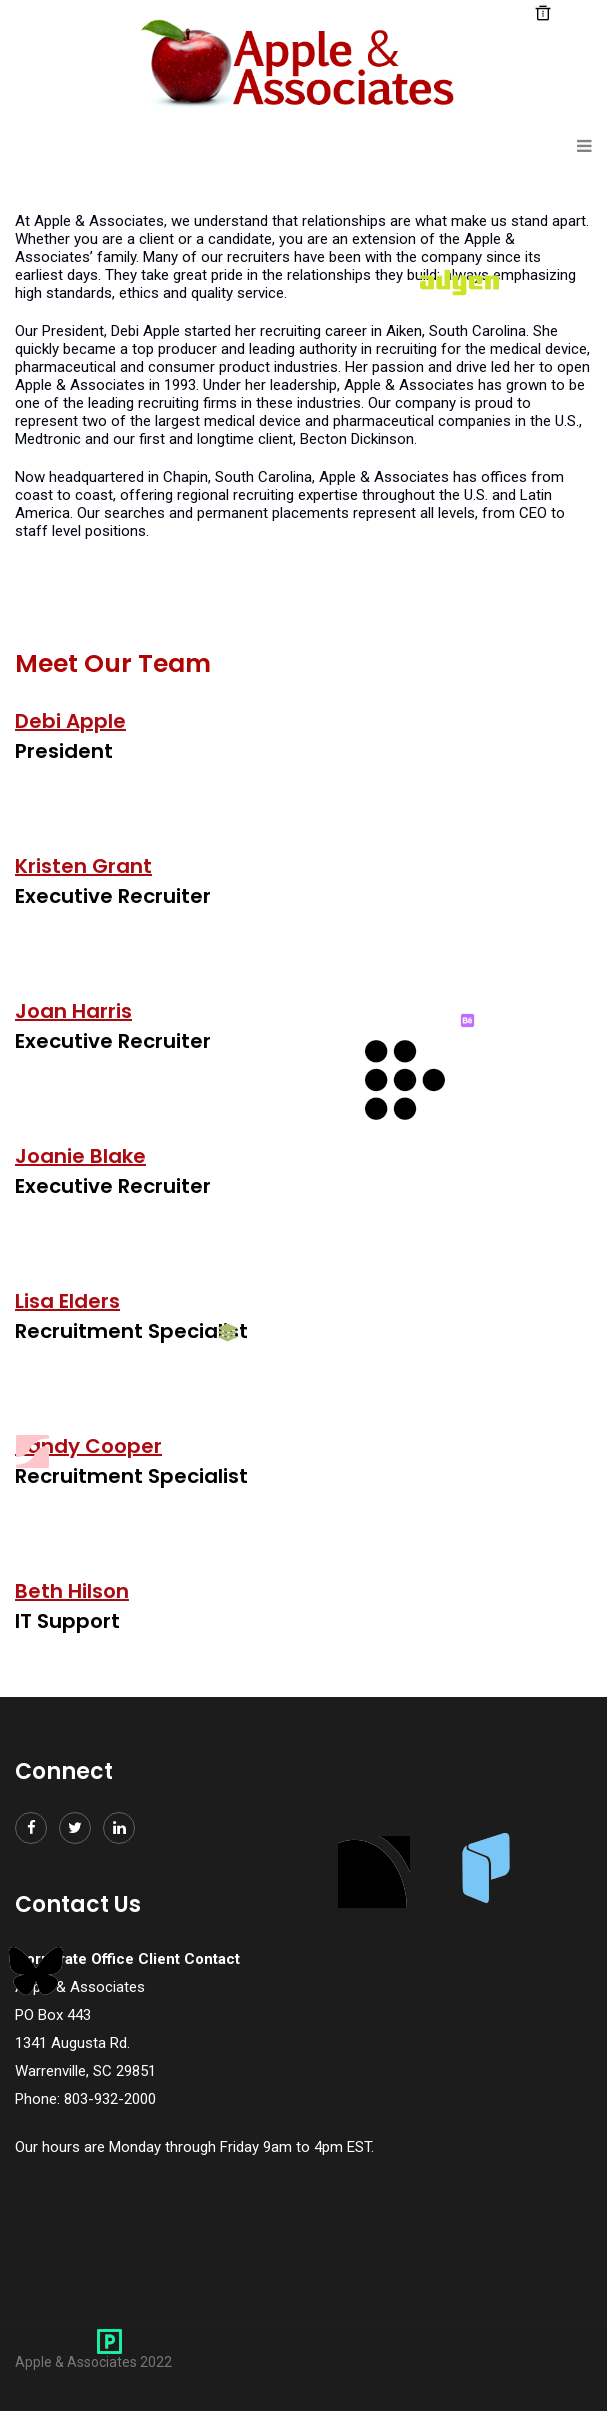  Describe the element at coordinates (486, 1868) in the screenshot. I see `file.io brand logo` at that location.